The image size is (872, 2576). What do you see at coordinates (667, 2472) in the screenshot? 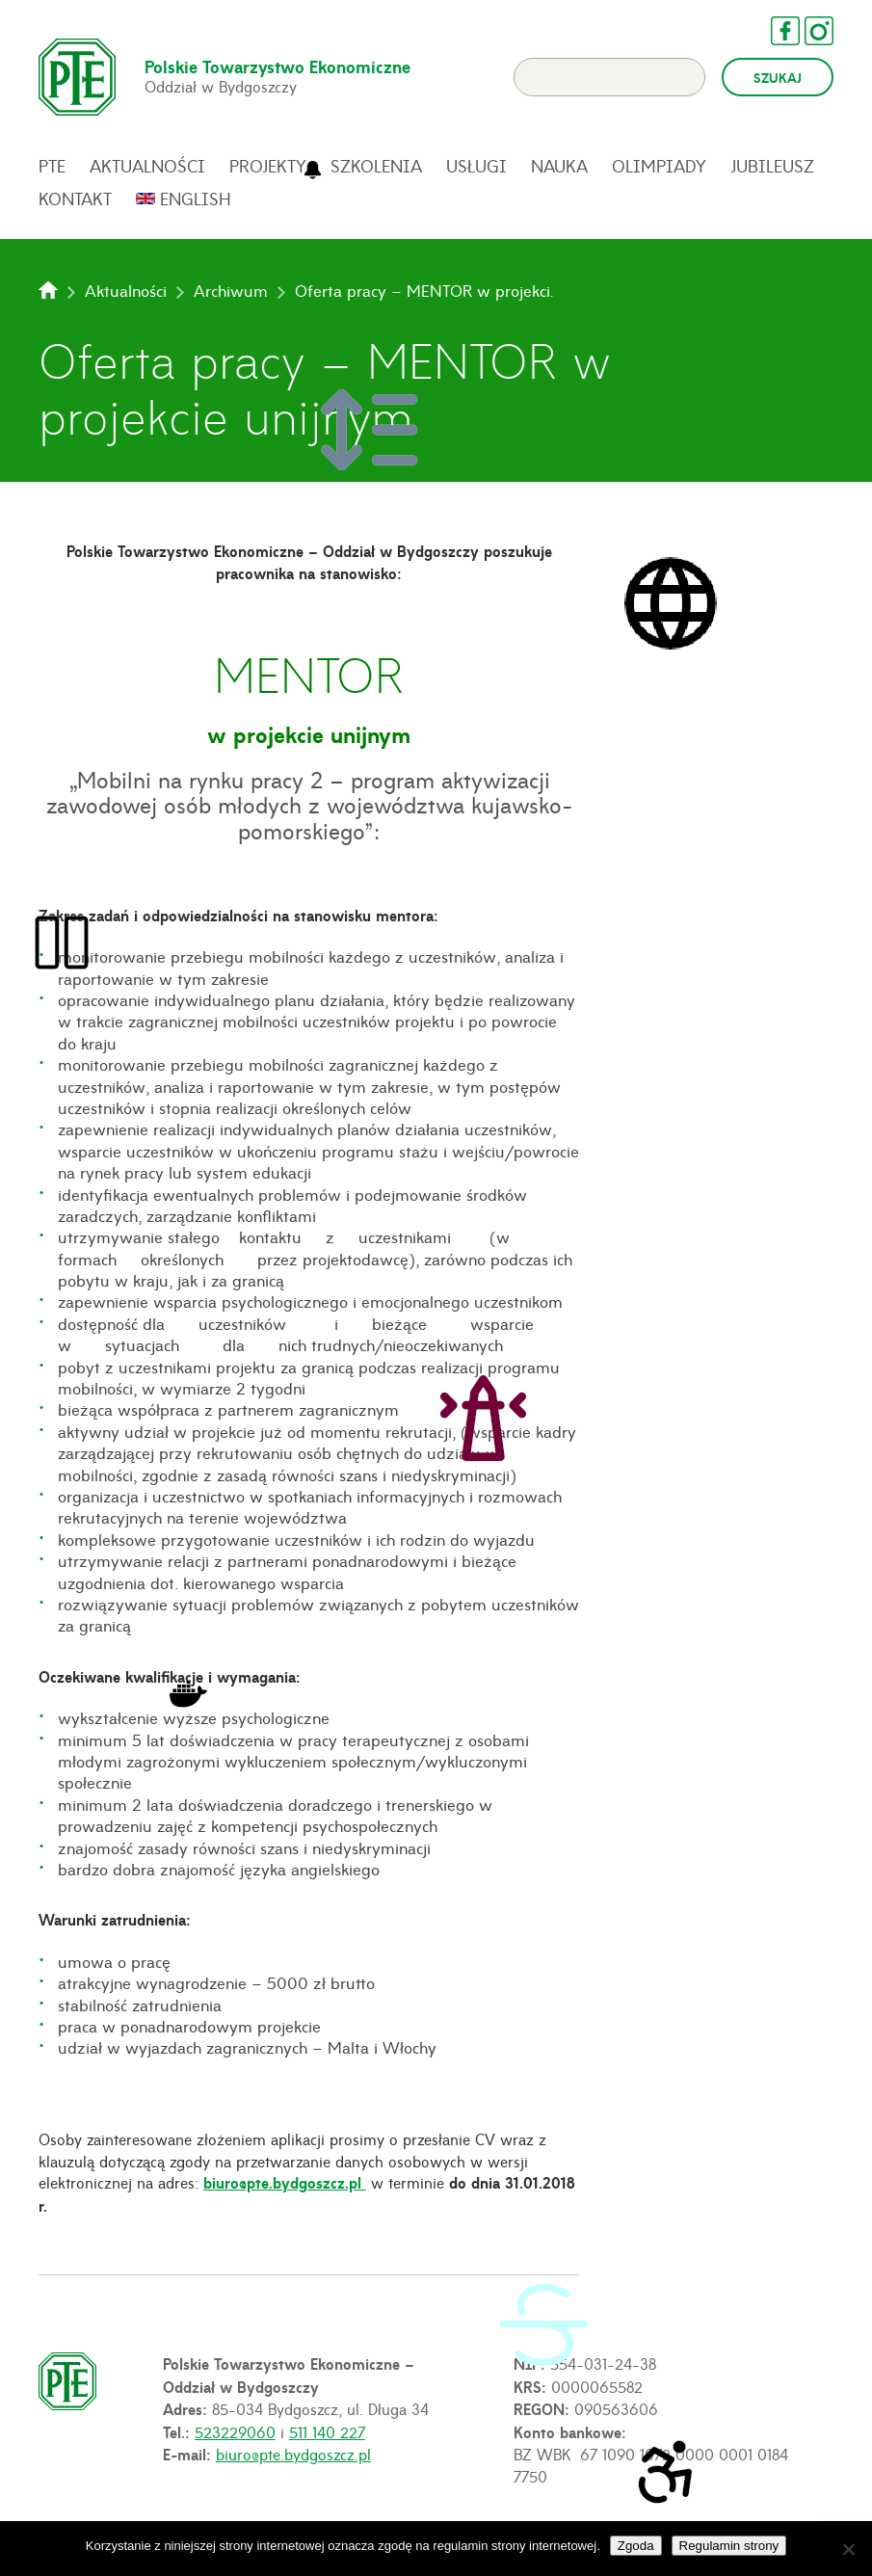
I see `access accessibility settings` at bounding box center [667, 2472].